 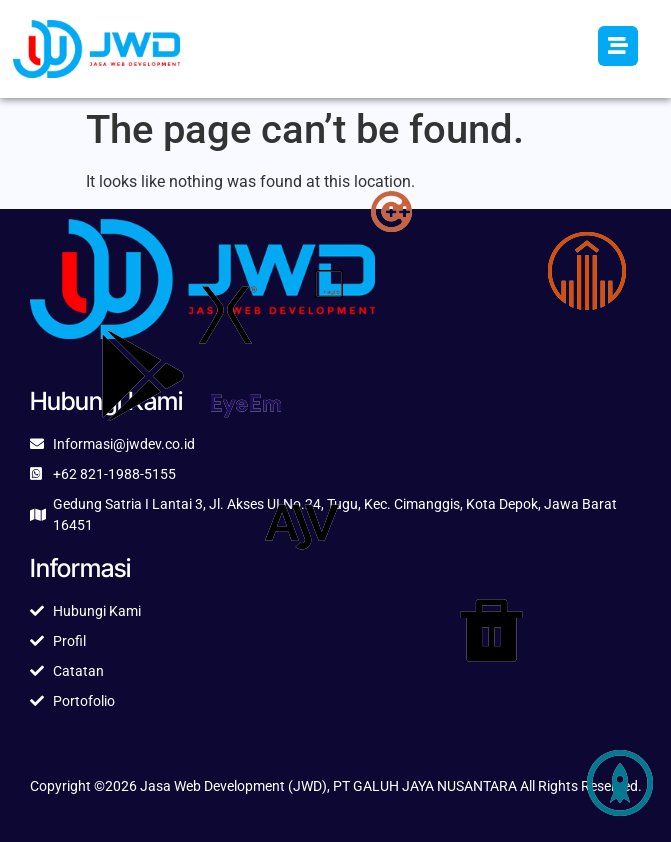 I want to click on delete selected item, so click(x=491, y=630).